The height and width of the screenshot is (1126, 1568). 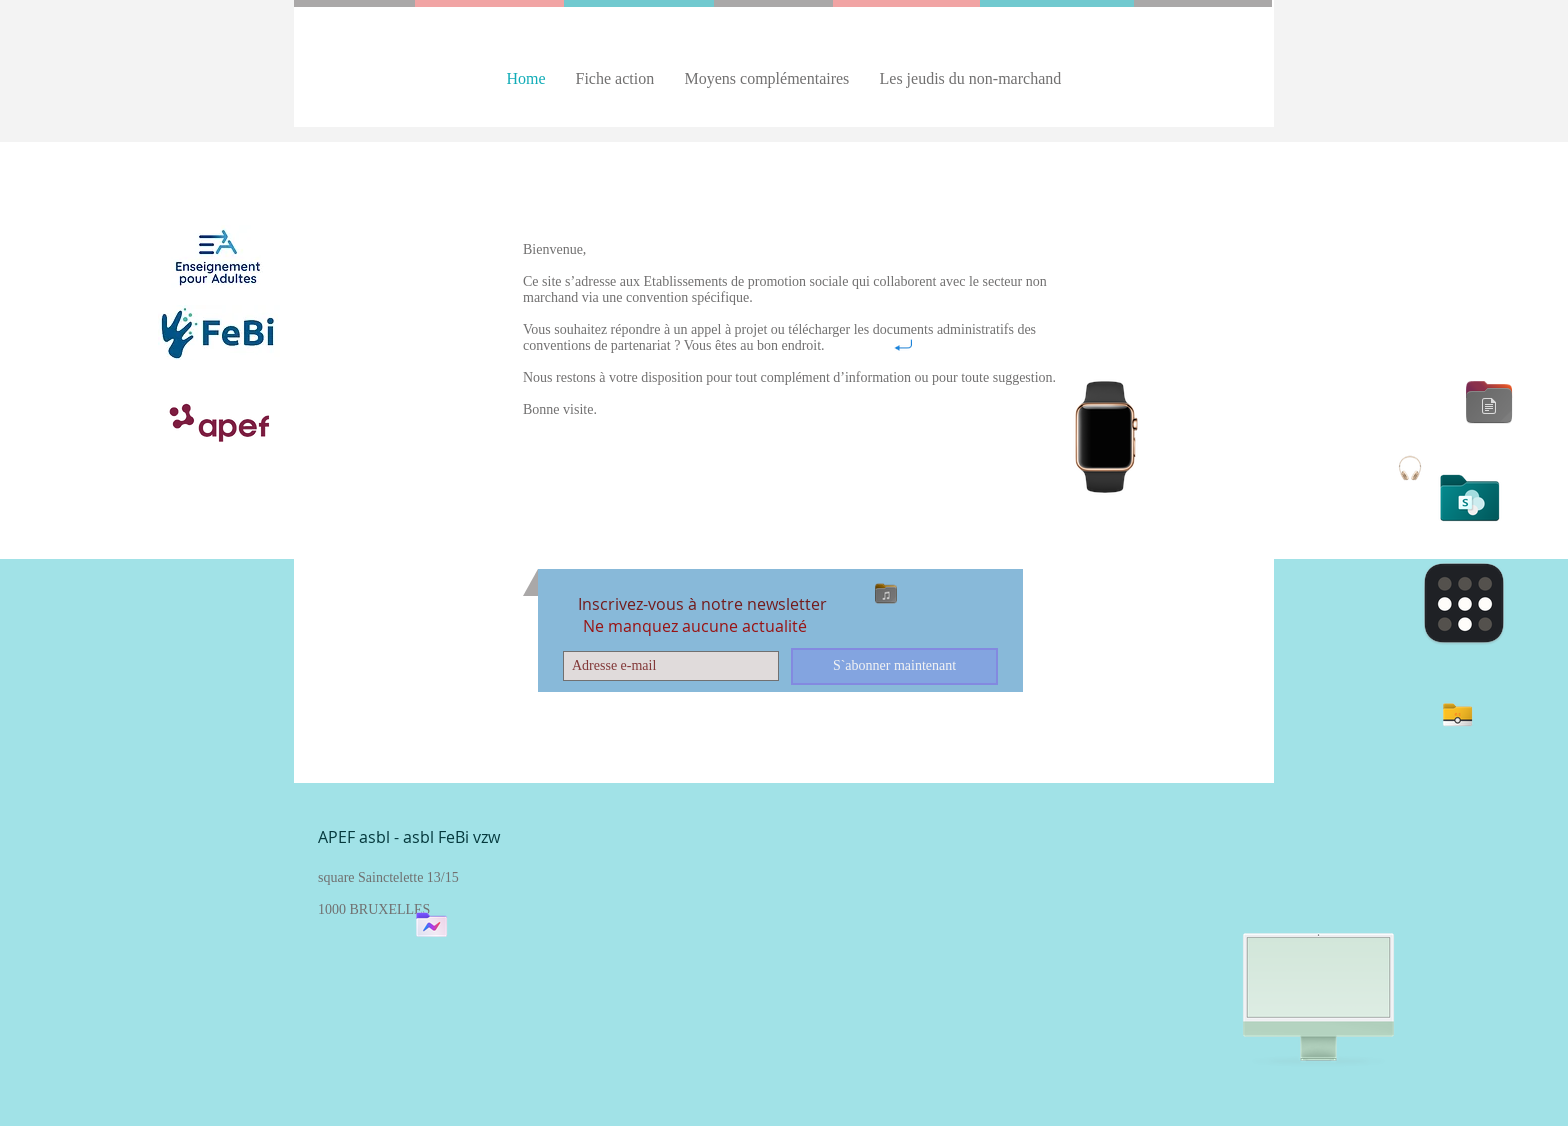 What do you see at coordinates (431, 925) in the screenshot?
I see `open messenger app folder` at bounding box center [431, 925].